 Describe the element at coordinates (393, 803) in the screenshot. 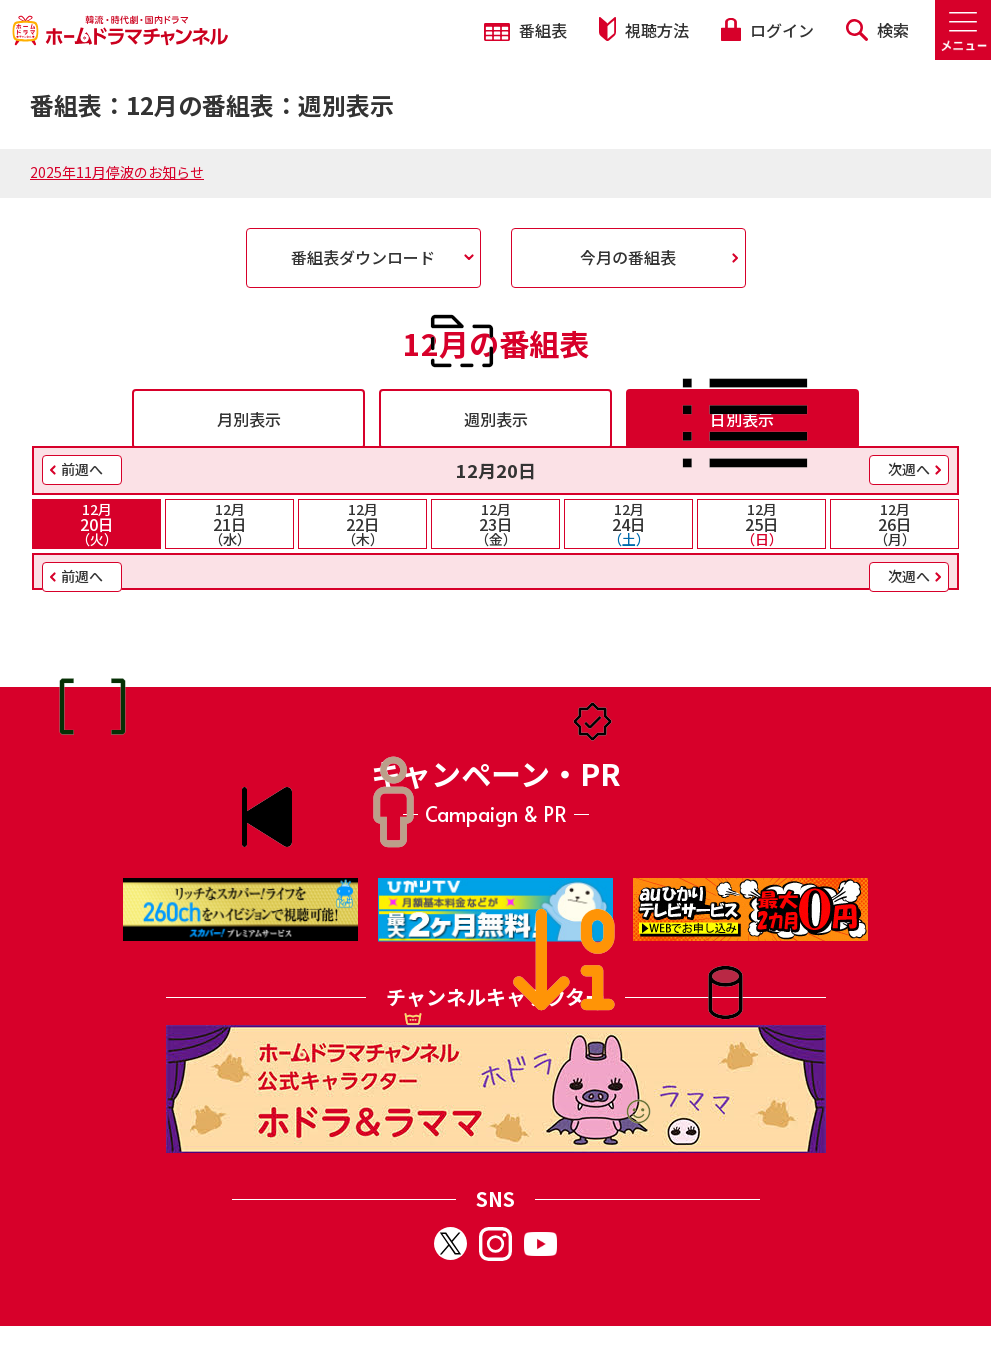

I see `view your profile` at that location.